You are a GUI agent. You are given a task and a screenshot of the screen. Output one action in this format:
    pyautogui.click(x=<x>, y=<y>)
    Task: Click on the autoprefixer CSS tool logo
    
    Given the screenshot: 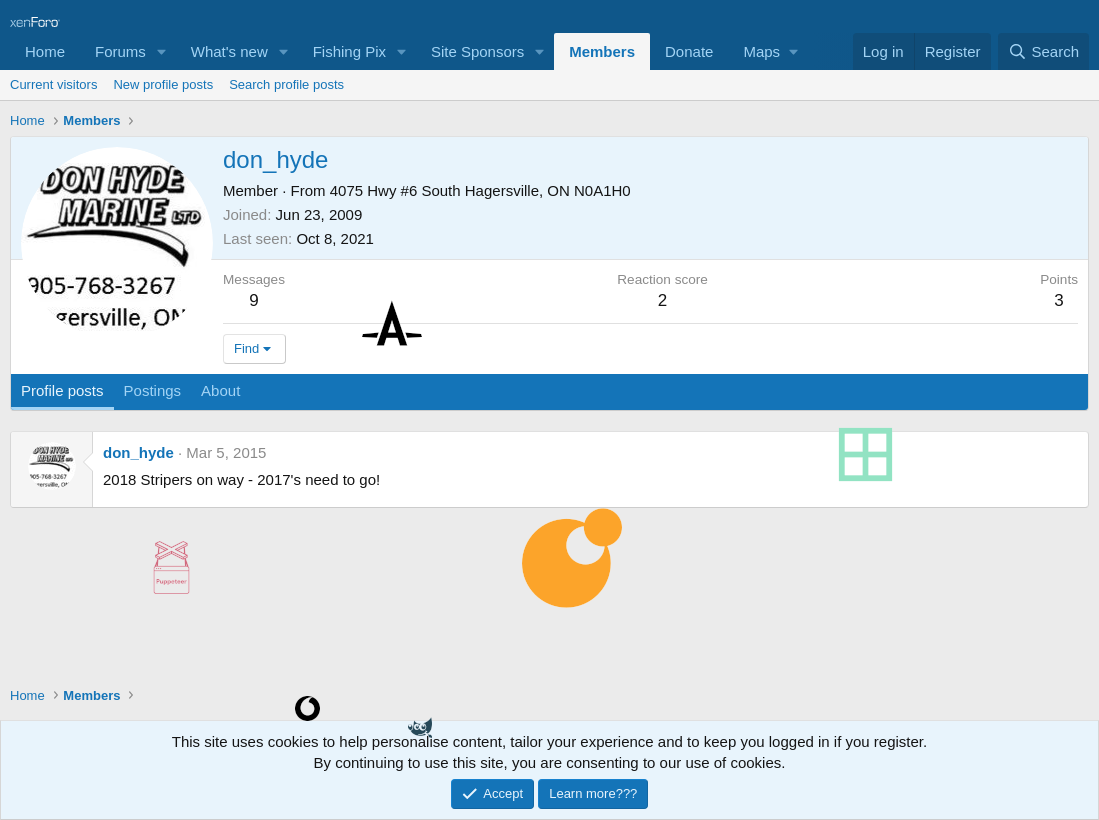 What is the action you would take?
    pyautogui.click(x=392, y=323)
    